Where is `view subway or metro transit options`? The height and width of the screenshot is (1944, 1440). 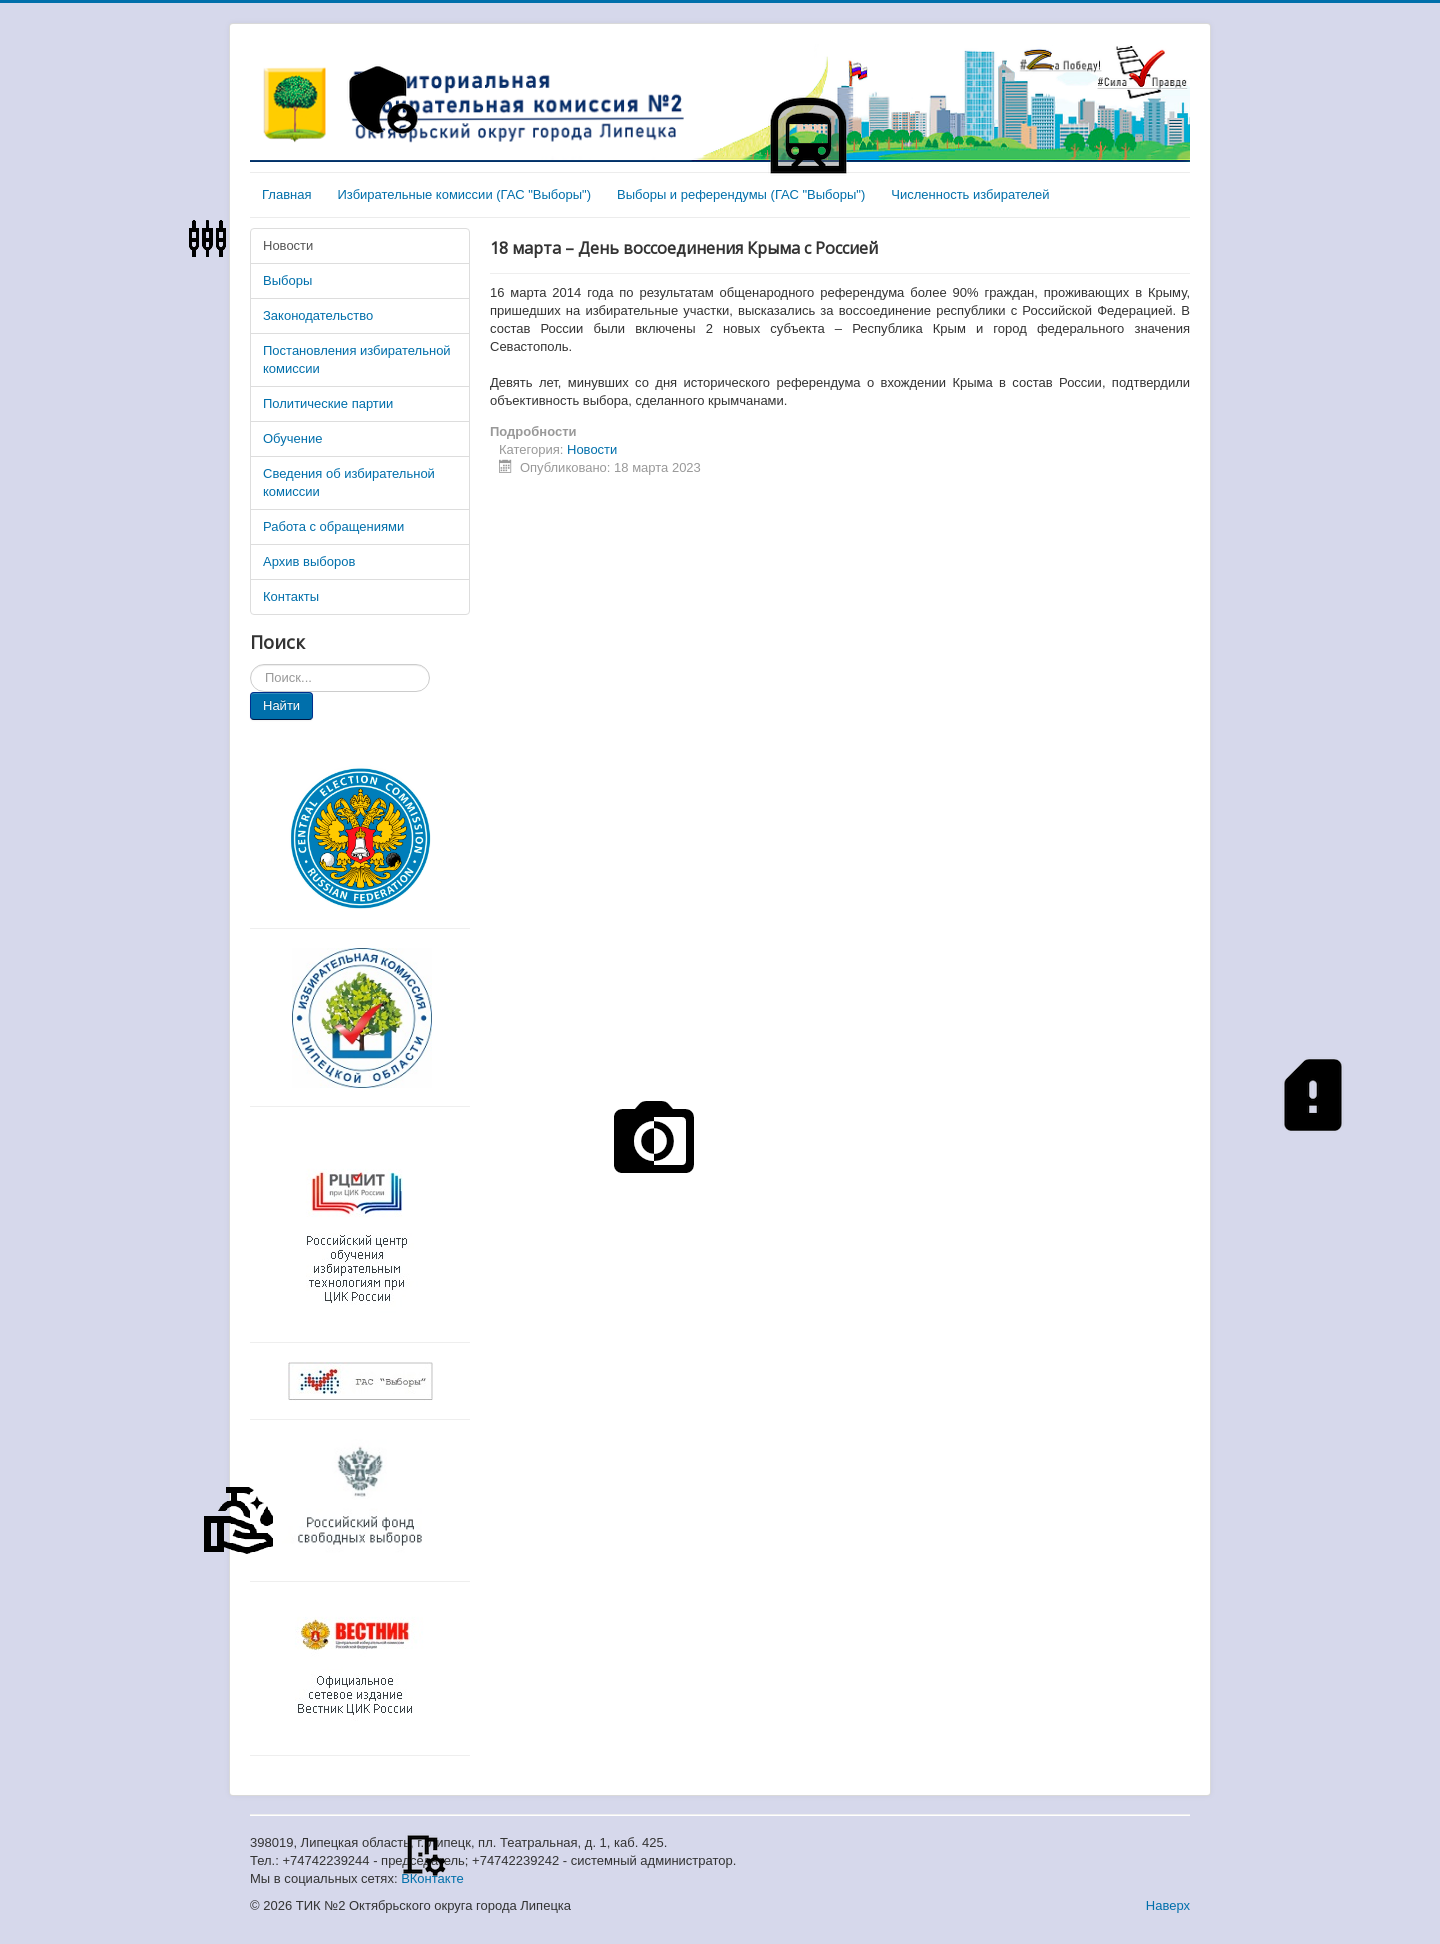 view subway or metro transit options is located at coordinates (808, 135).